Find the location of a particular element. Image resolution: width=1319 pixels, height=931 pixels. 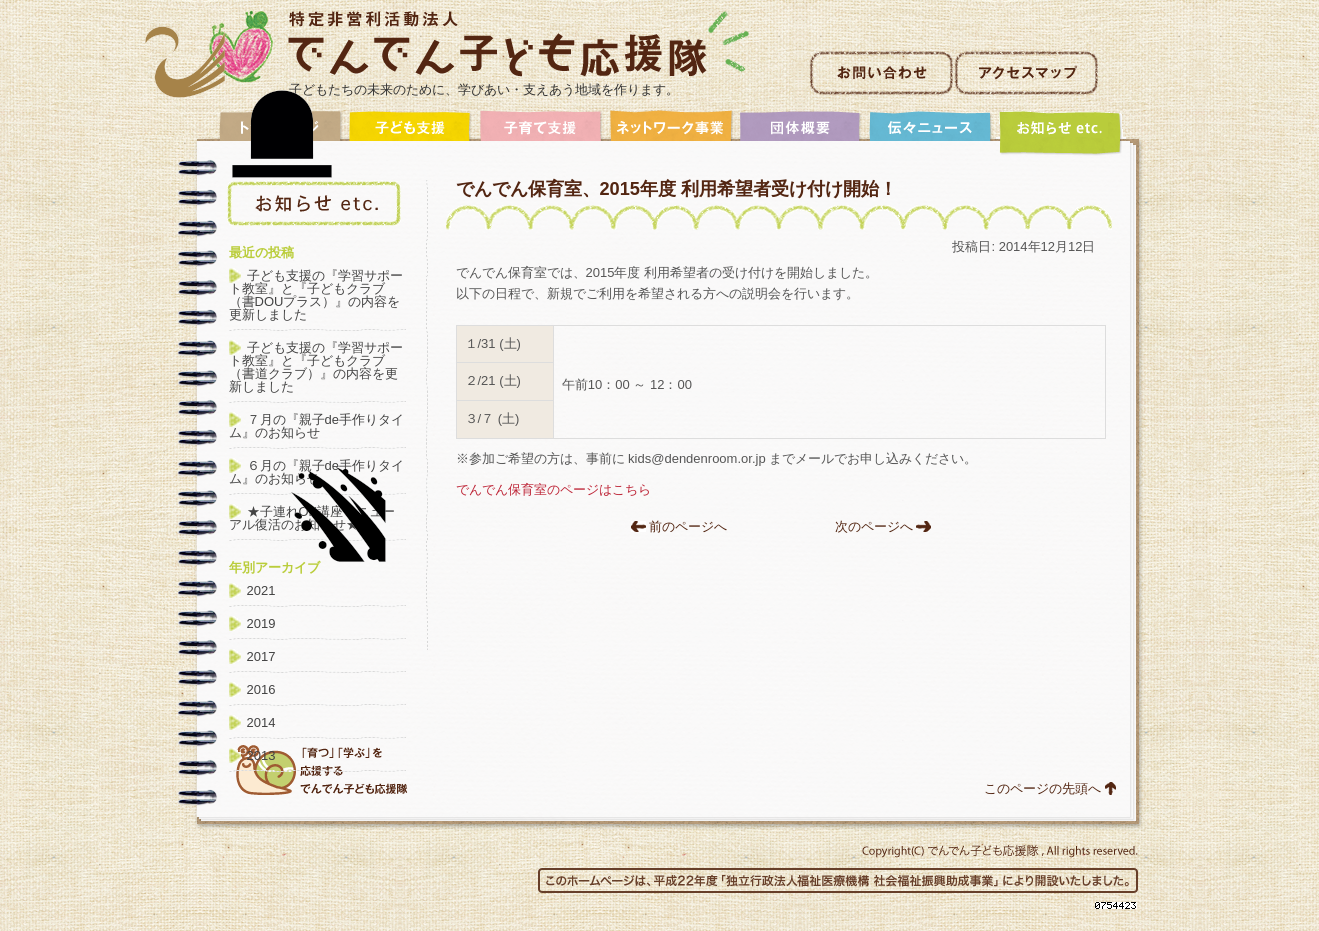

swan or bird-themed game element is located at coordinates (185, 58).